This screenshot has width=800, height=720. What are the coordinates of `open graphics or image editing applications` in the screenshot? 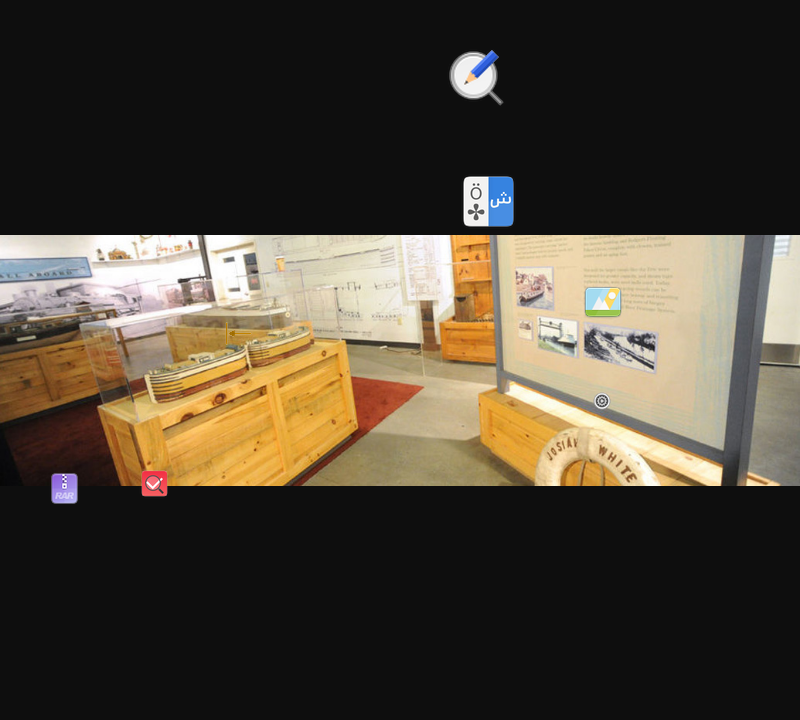 It's located at (603, 302).